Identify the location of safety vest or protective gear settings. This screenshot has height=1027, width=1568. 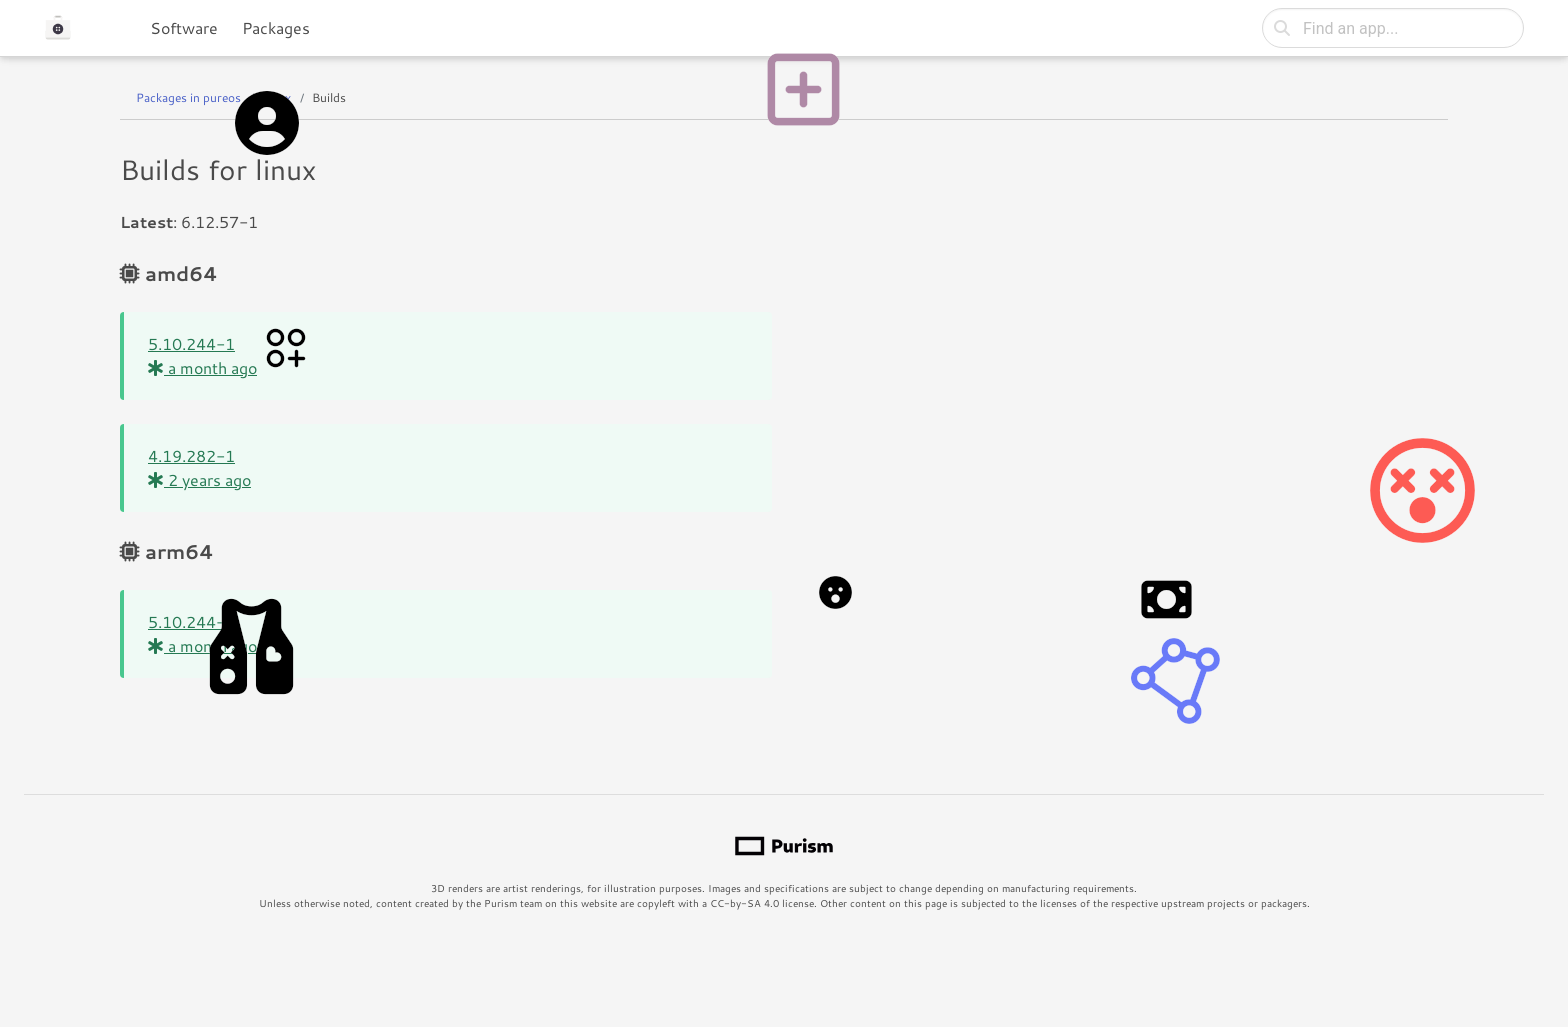
(251, 646).